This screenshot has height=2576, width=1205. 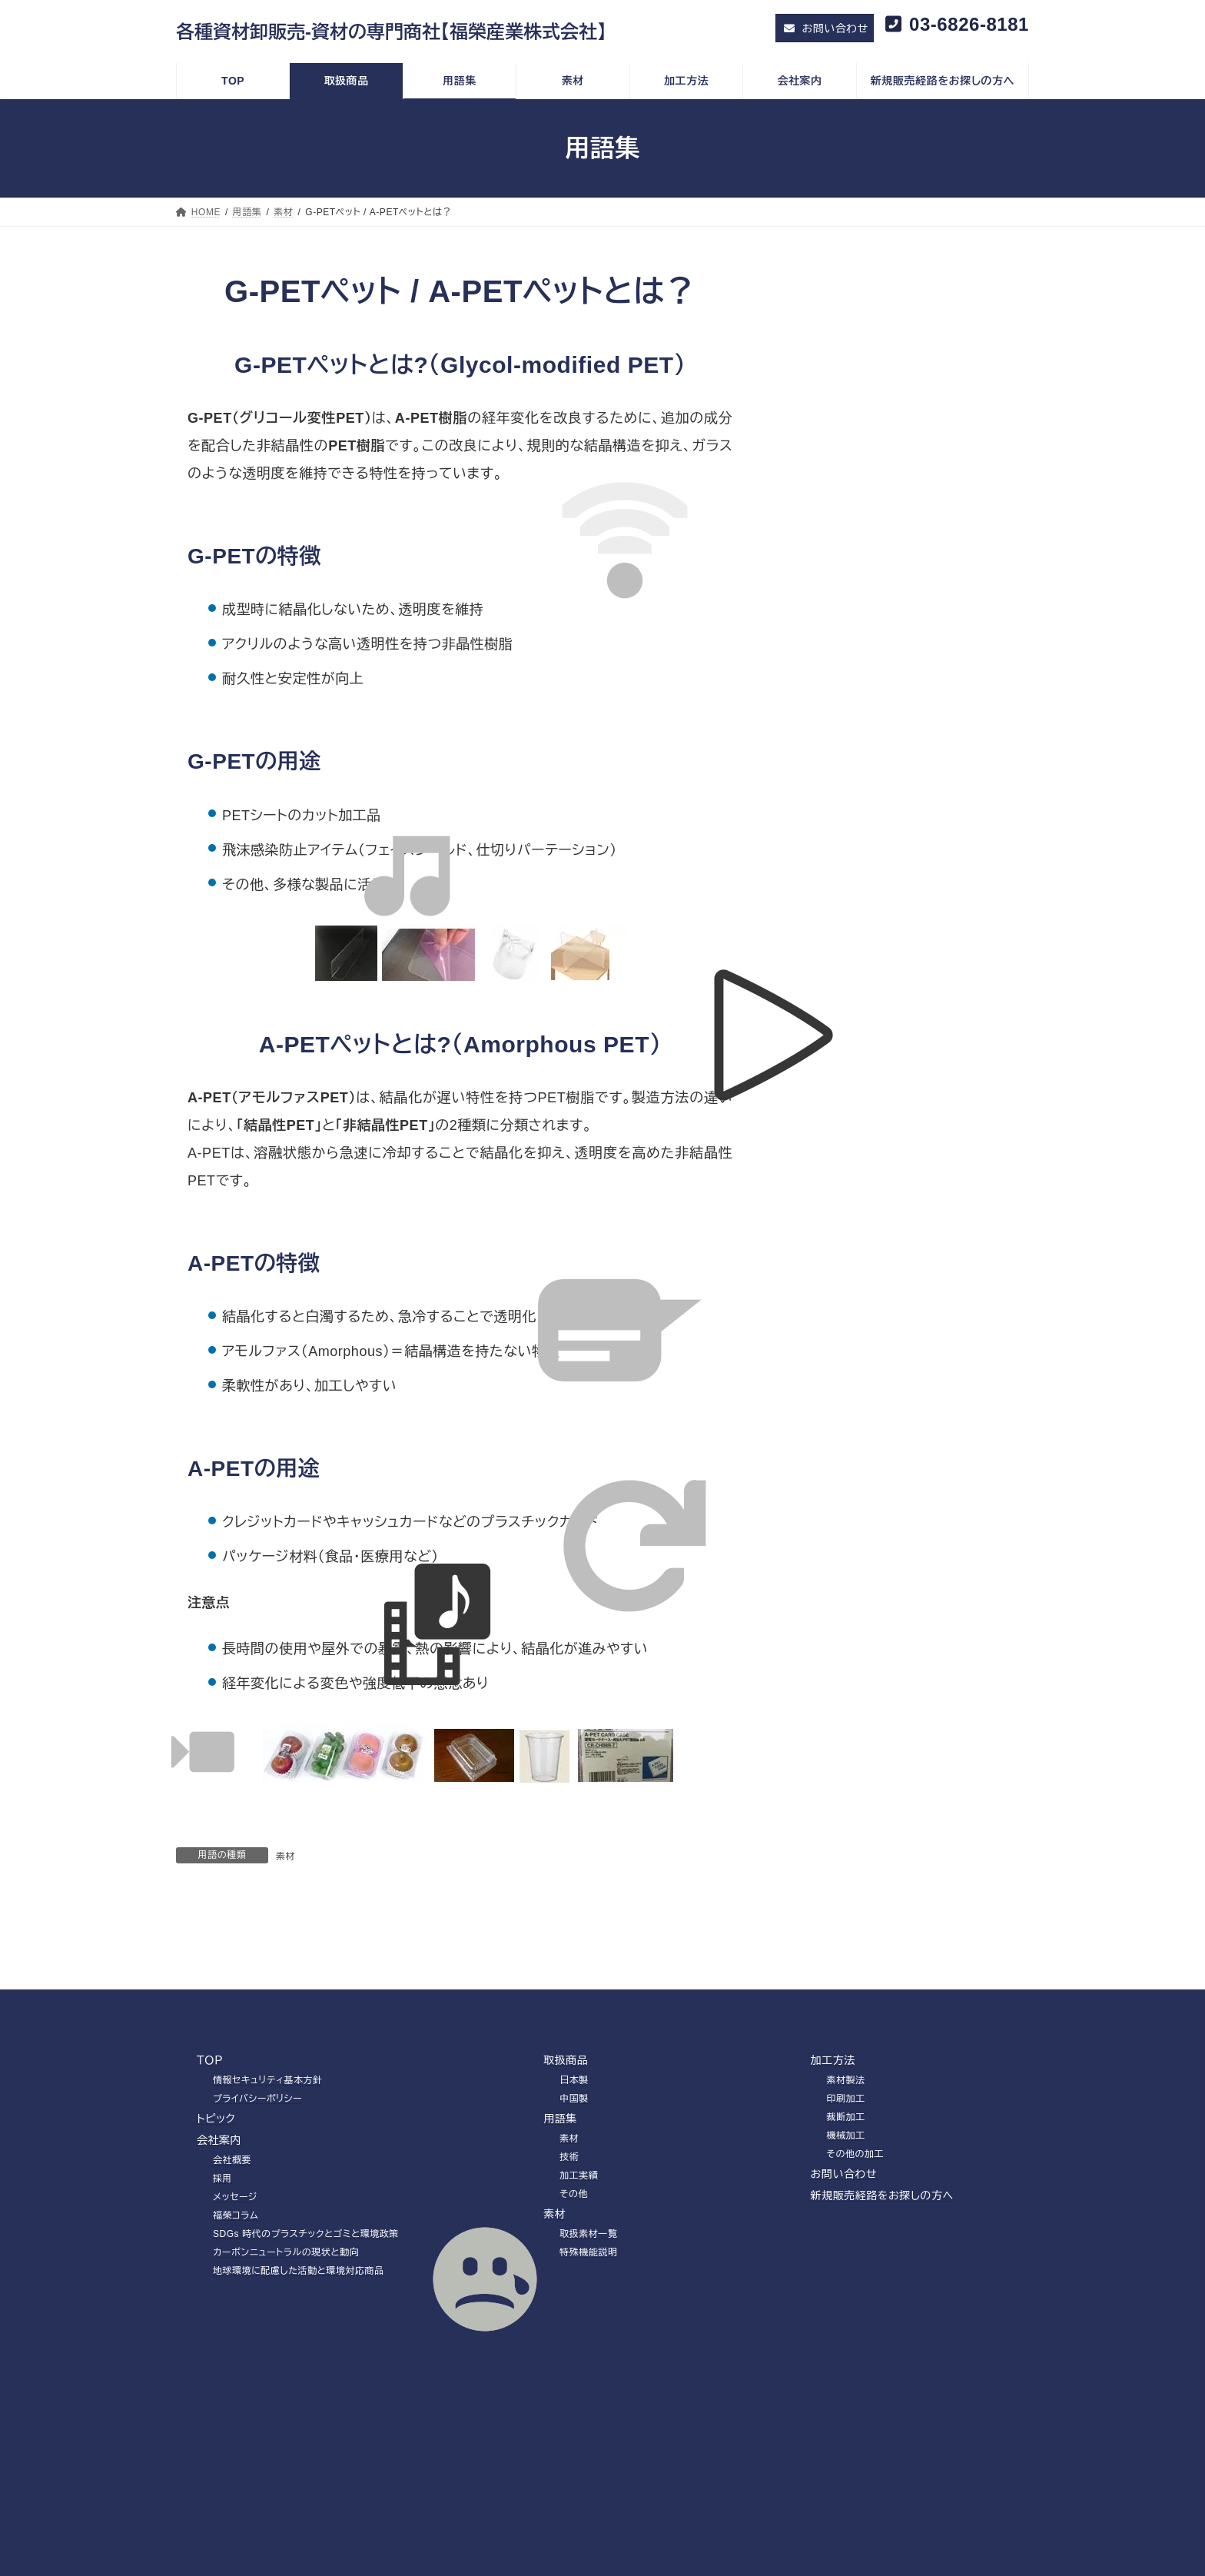 What do you see at coordinates (625, 536) in the screenshot?
I see `indicates weak wireless network signal strength` at bounding box center [625, 536].